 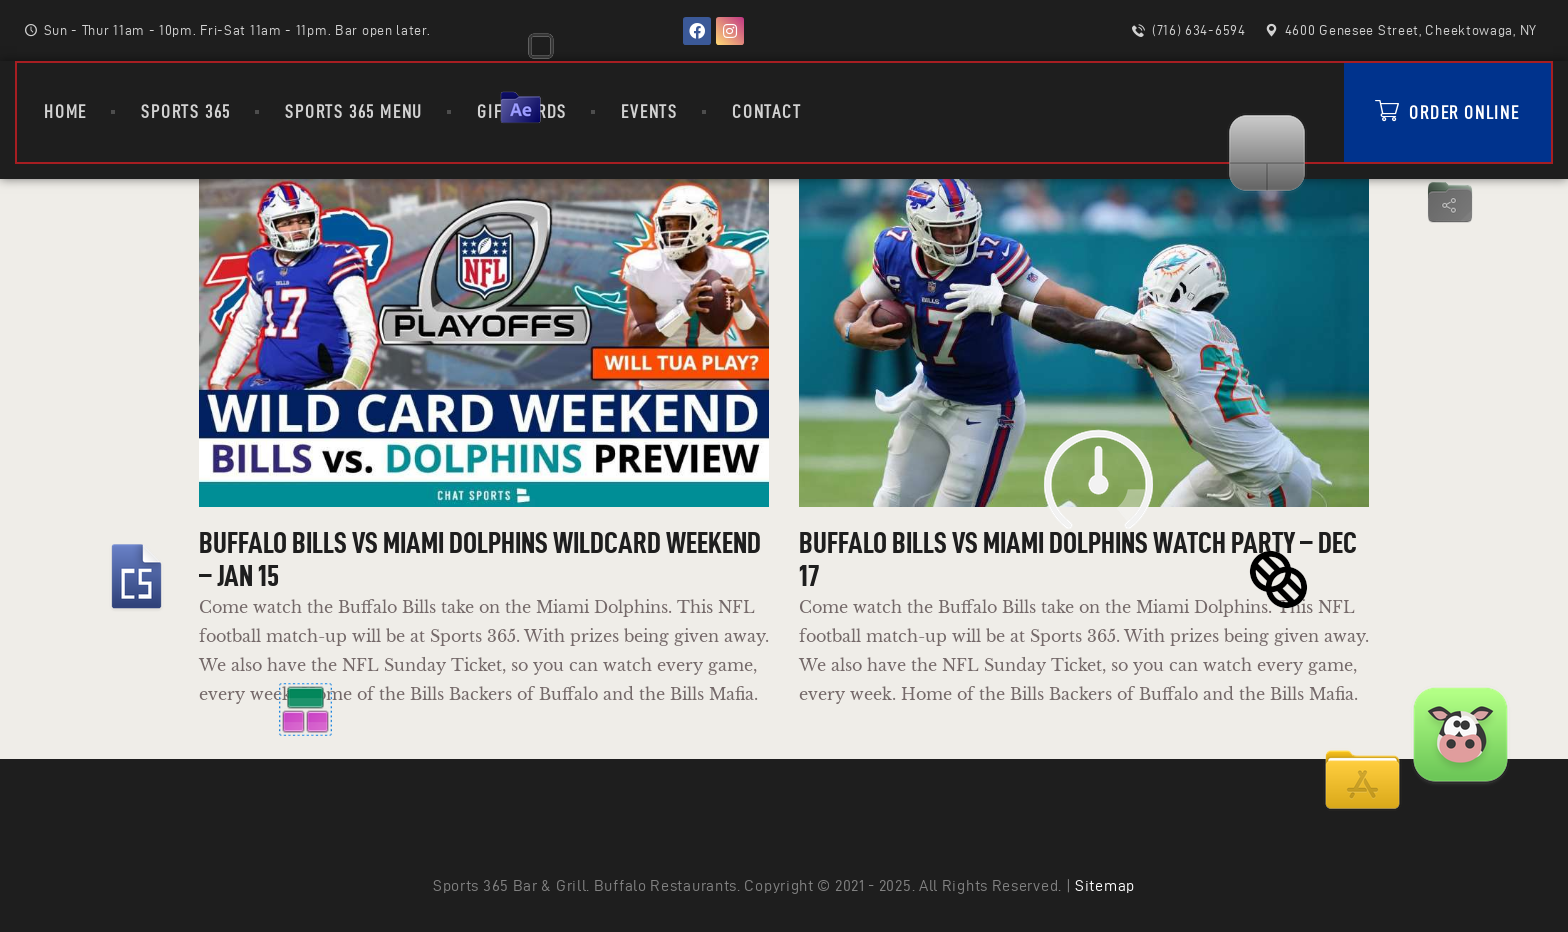 What do you see at coordinates (1460, 734) in the screenshot?
I see `open the calf audio plugin suite` at bounding box center [1460, 734].